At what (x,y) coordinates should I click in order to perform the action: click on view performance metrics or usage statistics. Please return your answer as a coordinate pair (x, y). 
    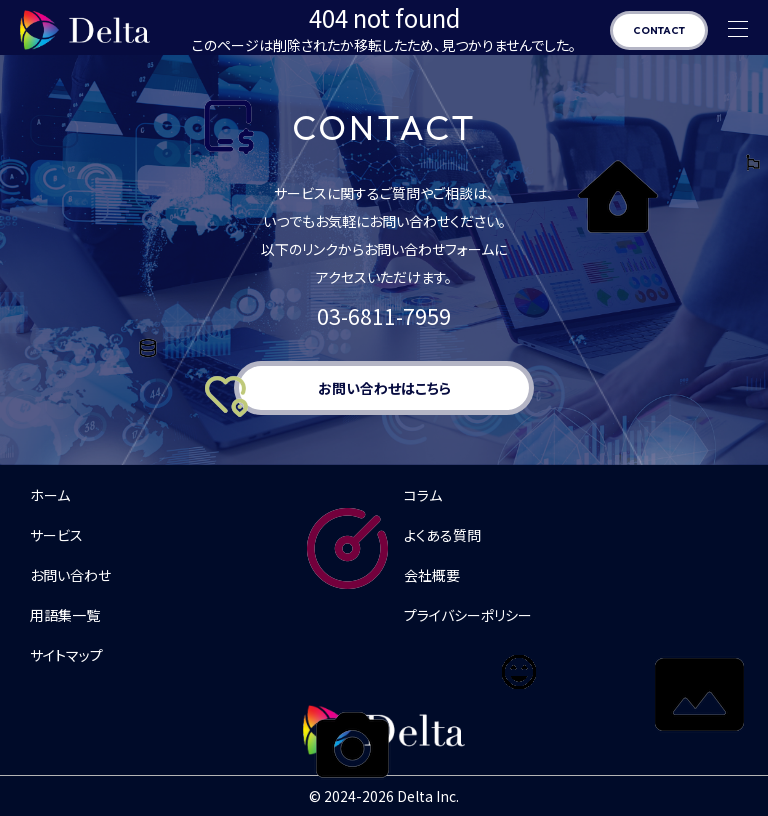
    Looking at the image, I should click on (347, 548).